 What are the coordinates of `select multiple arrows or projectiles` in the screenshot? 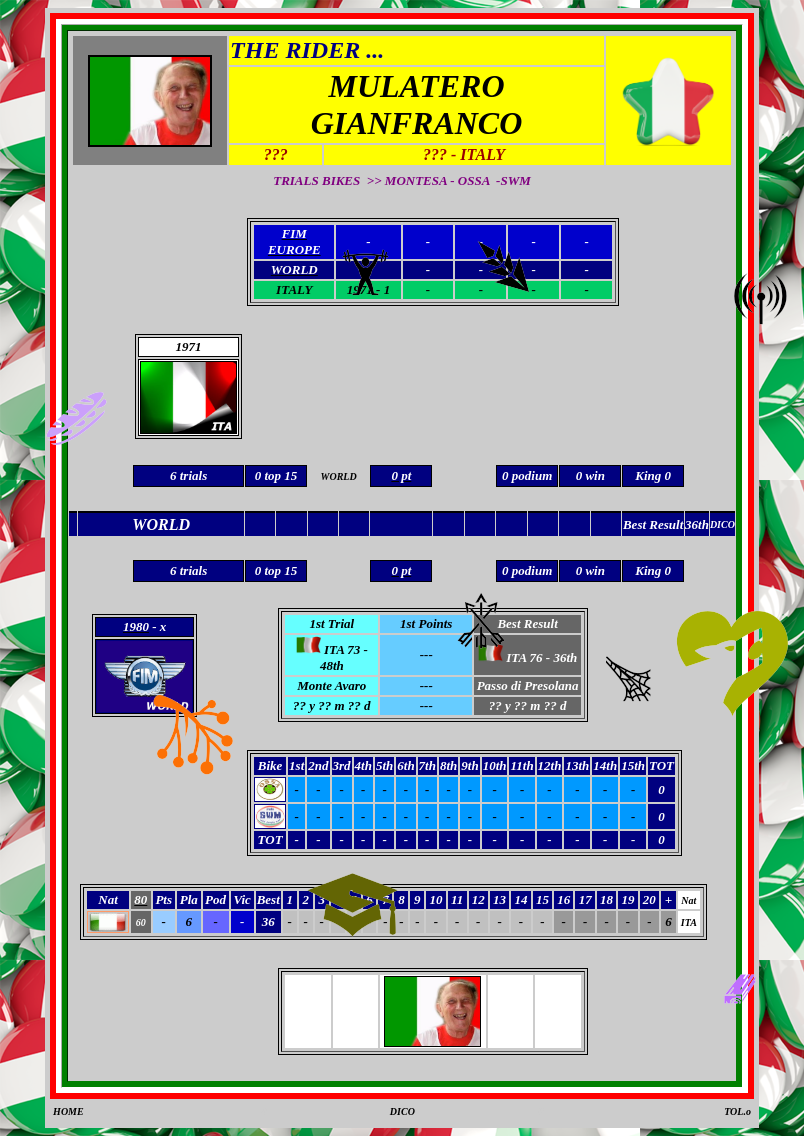 It's located at (481, 621).